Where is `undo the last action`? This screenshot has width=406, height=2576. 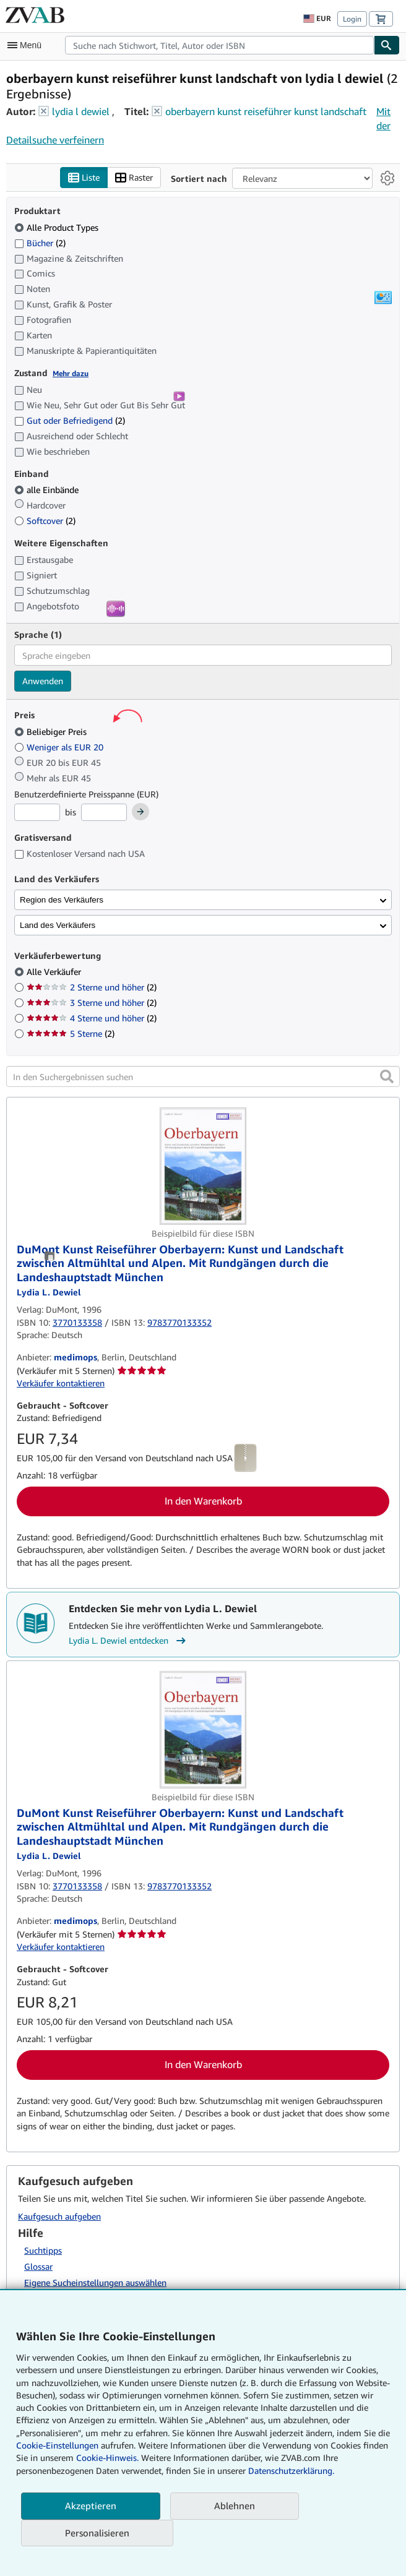
undo the last action is located at coordinates (127, 716).